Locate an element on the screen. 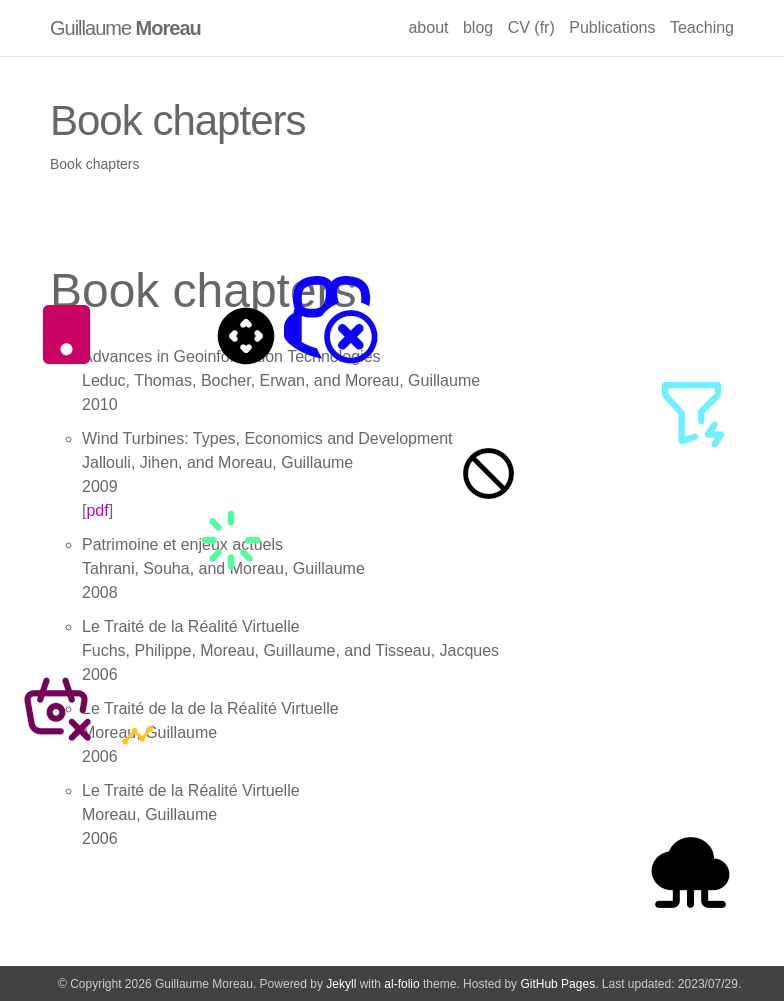 The width and height of the screenshot is (784, 1001). apply quick or instant filtering is located at coordinates (691, 411).